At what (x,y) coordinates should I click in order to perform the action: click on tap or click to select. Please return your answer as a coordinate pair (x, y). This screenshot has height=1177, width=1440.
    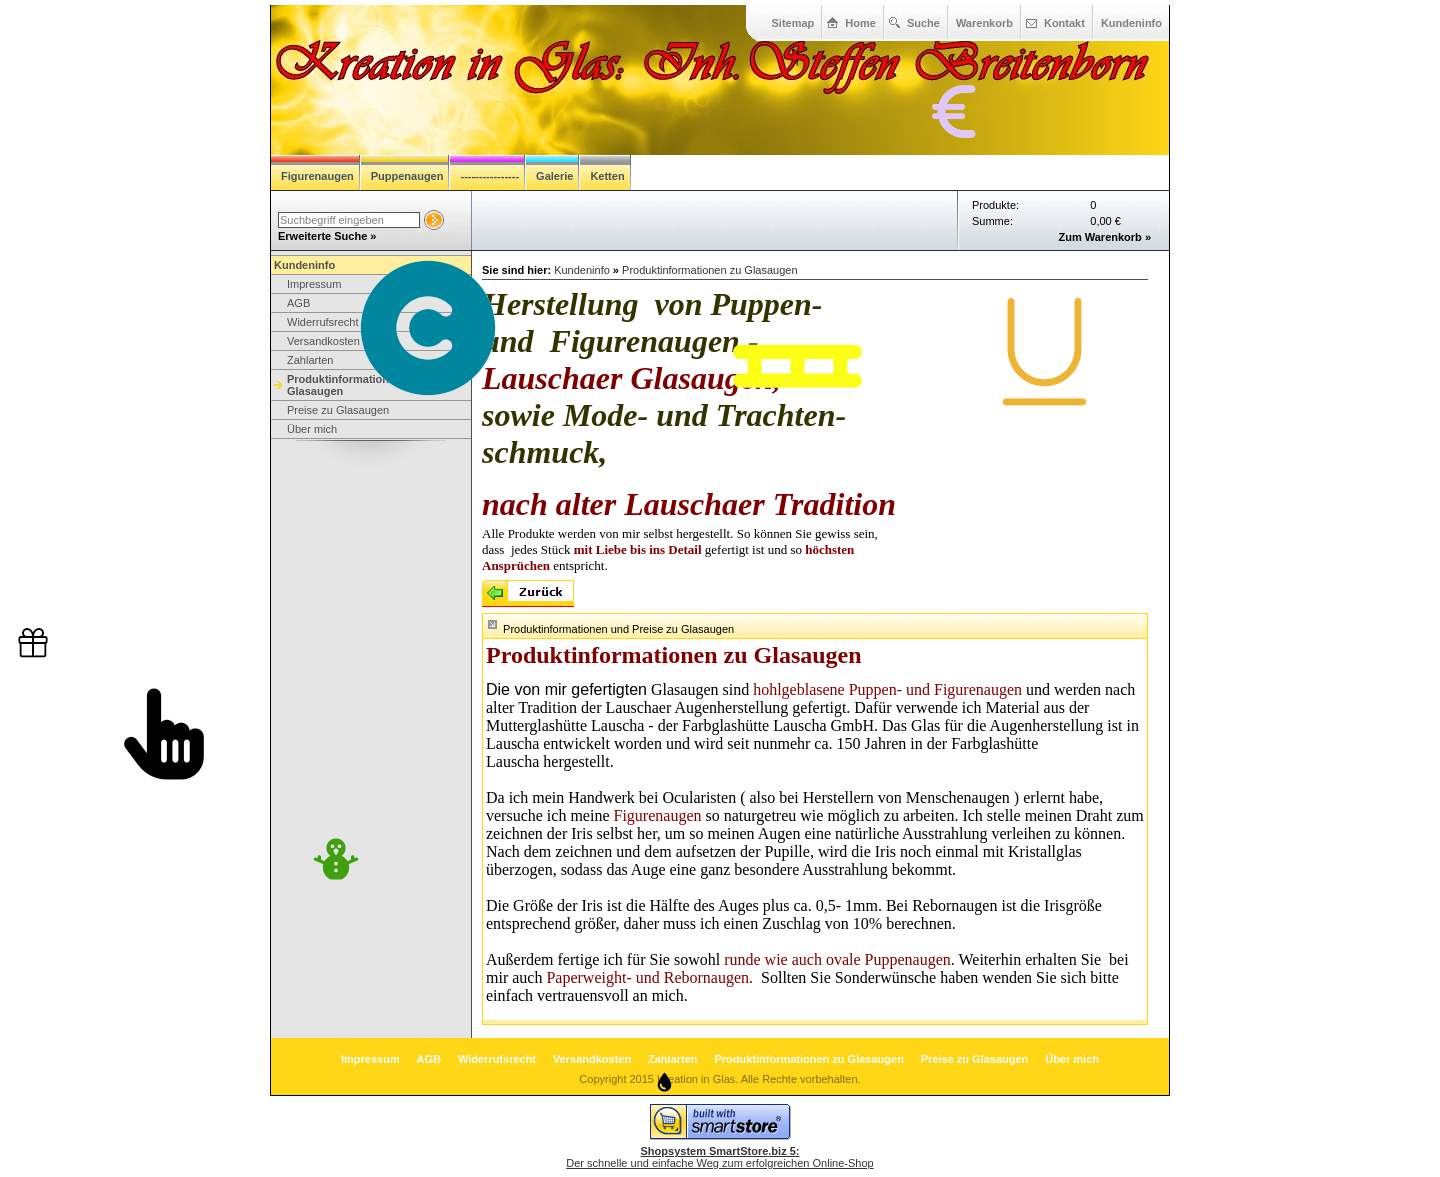
    Looking at the image, I should click on (164, 734).